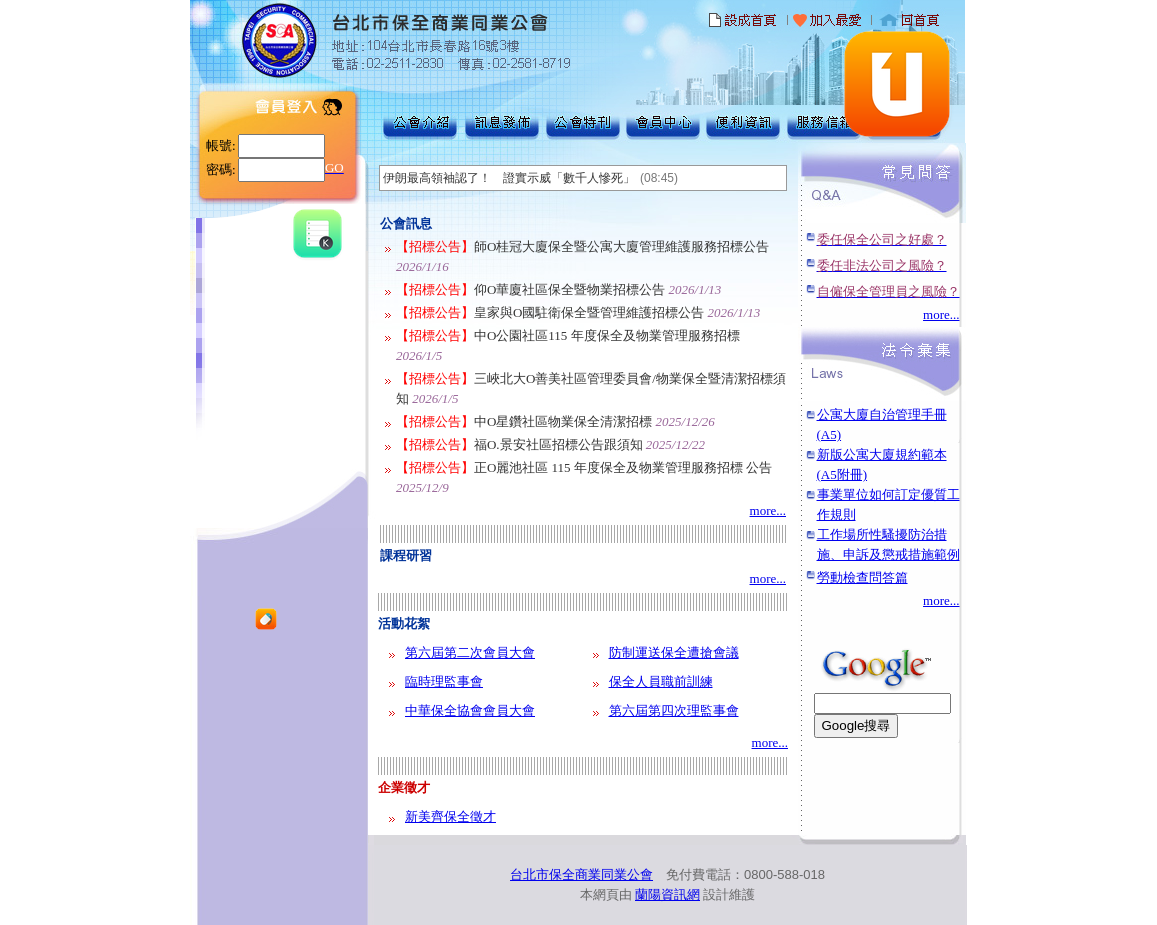 The width and height of the screenshot is (1157, 925). I want to click on view release notes and software updates, so click(317, 233).